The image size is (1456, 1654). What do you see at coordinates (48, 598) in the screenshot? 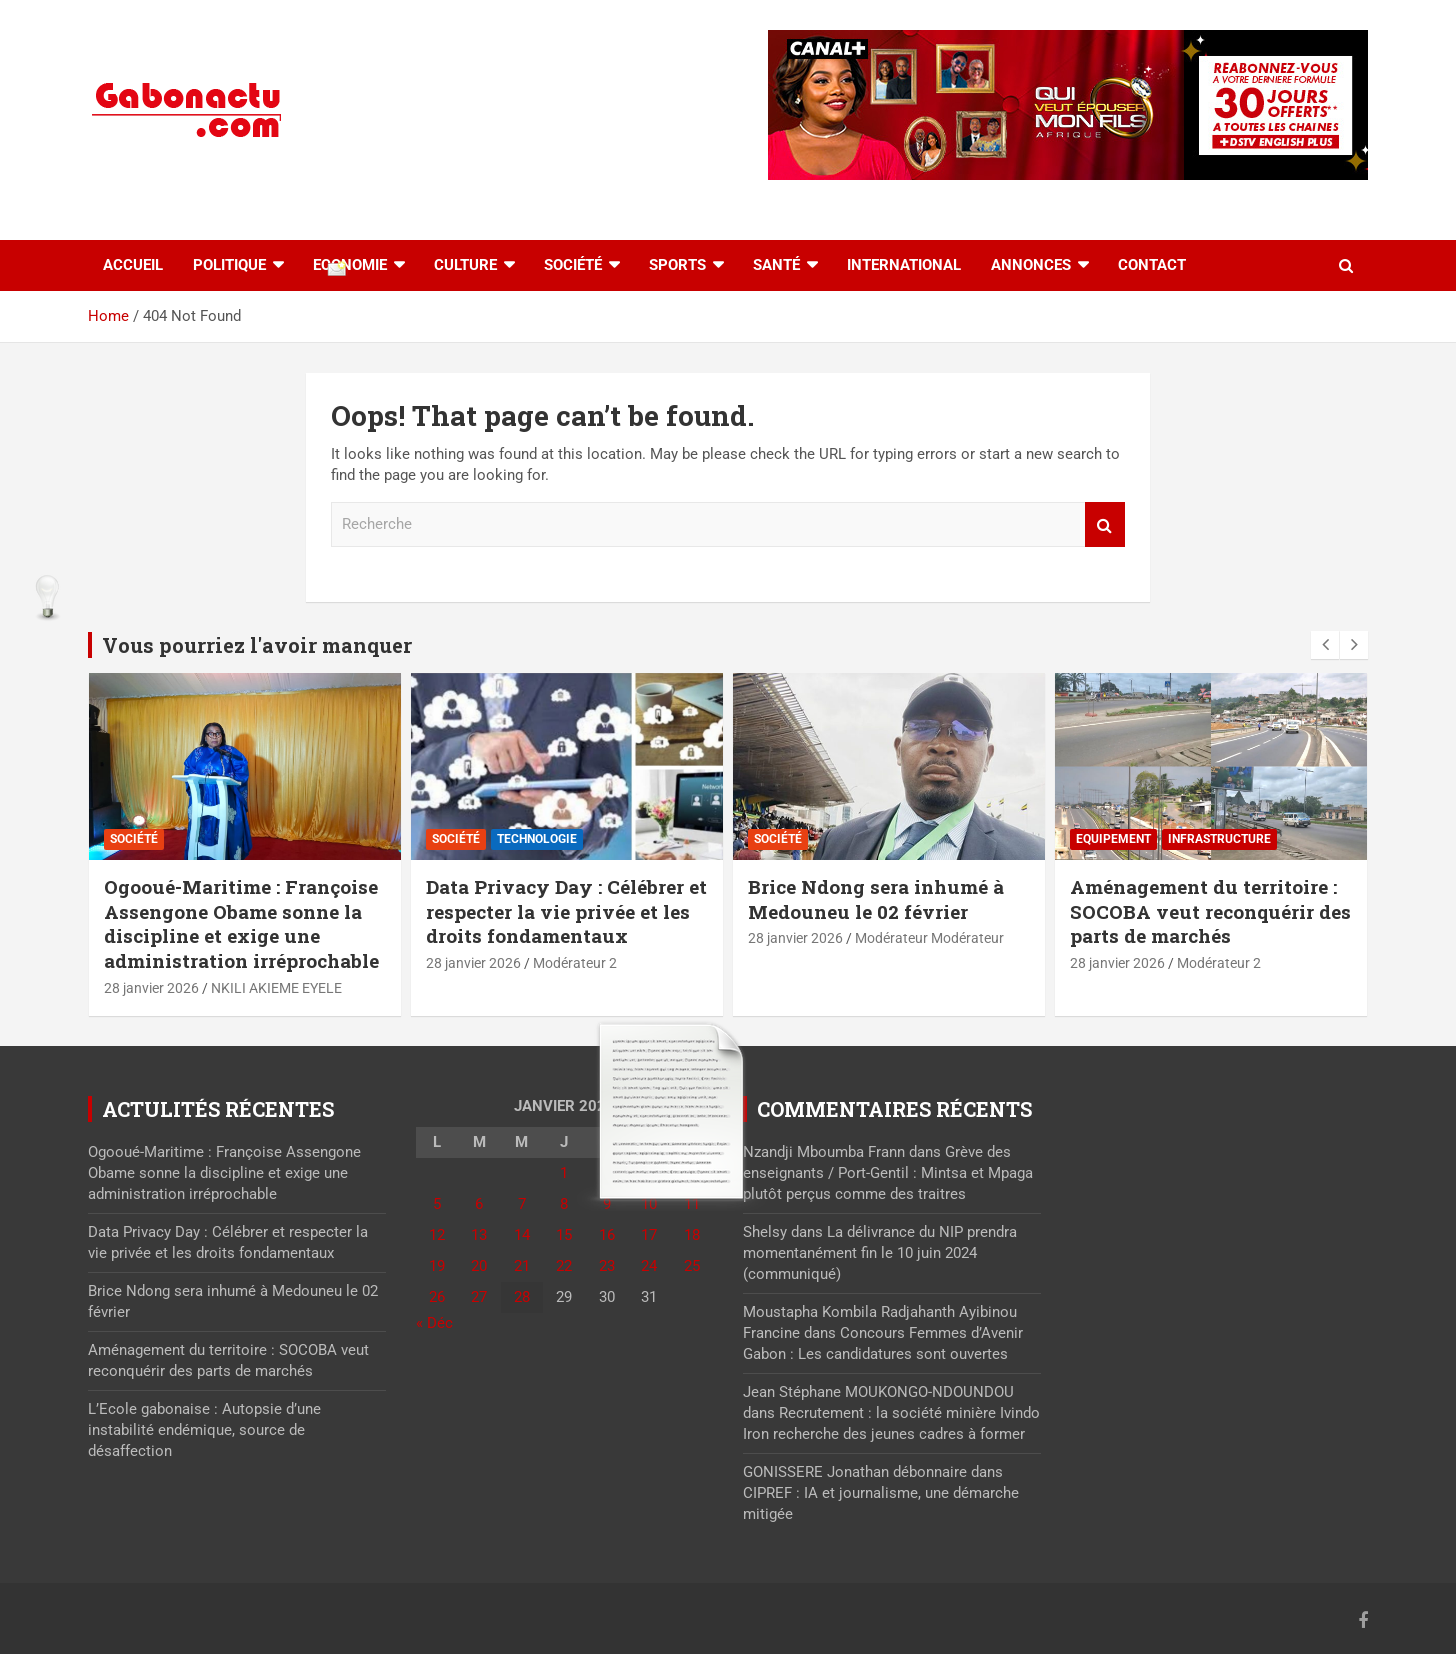
I see `indicates informational message or tip` at bounding box center [48, 598].